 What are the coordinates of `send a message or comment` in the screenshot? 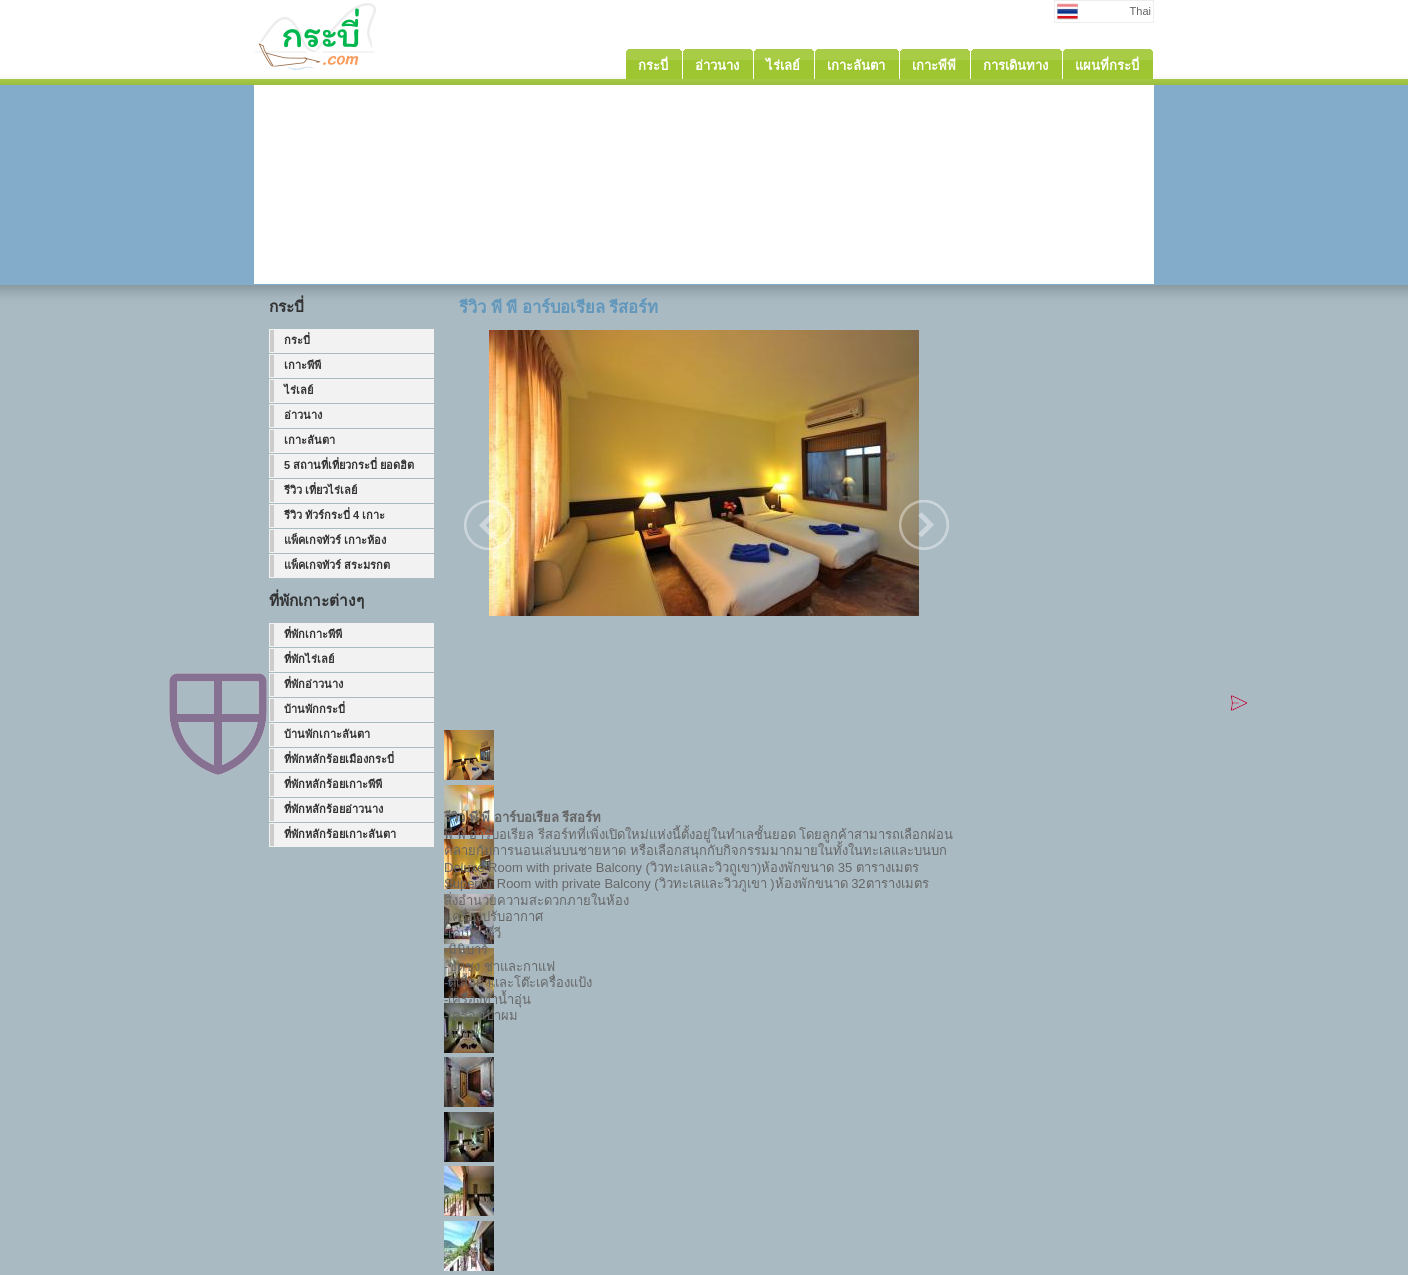 It's located at (1239, 703).